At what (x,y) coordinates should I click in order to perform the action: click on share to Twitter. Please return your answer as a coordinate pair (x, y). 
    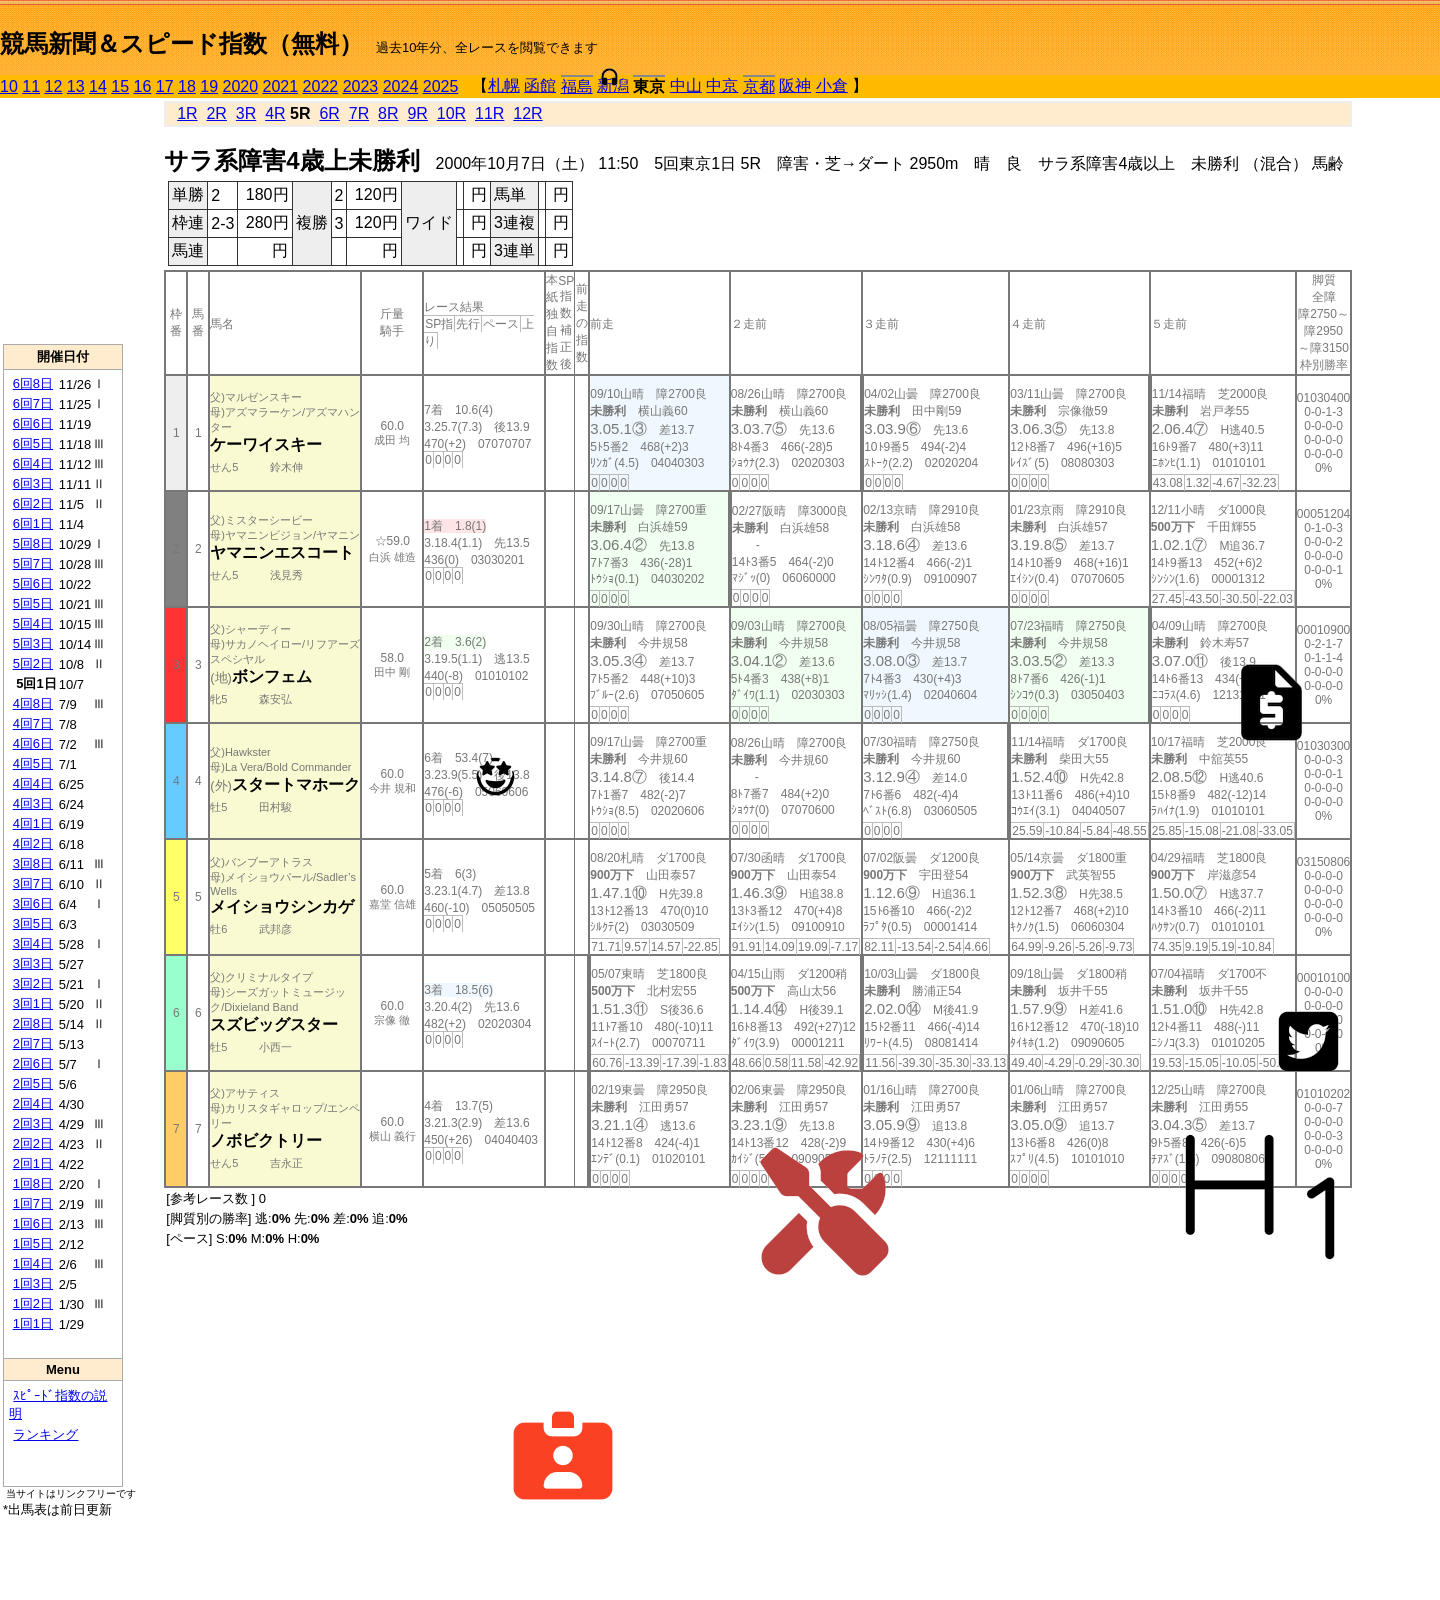
    Looking at the image, I should click on (1308, 1041).